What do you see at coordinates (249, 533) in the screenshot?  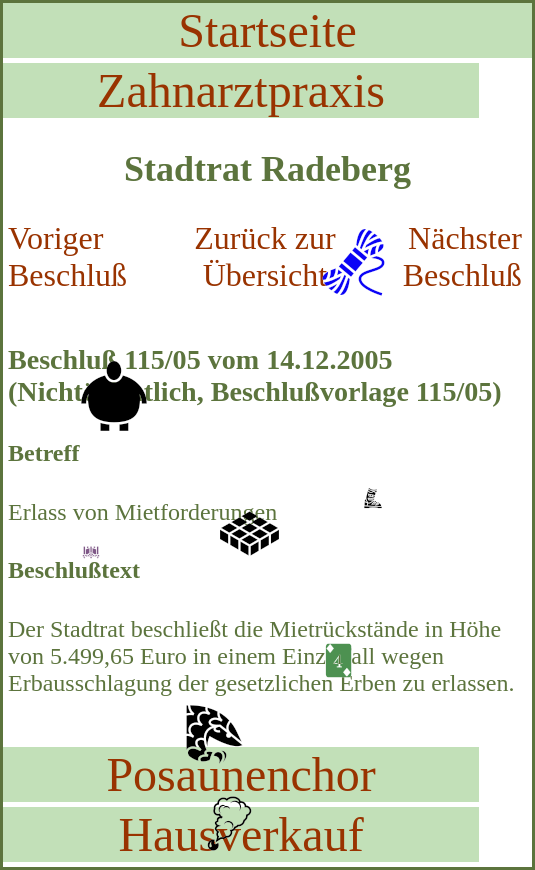 I see `select or place a platform tile` at bounding box center [249, 533].